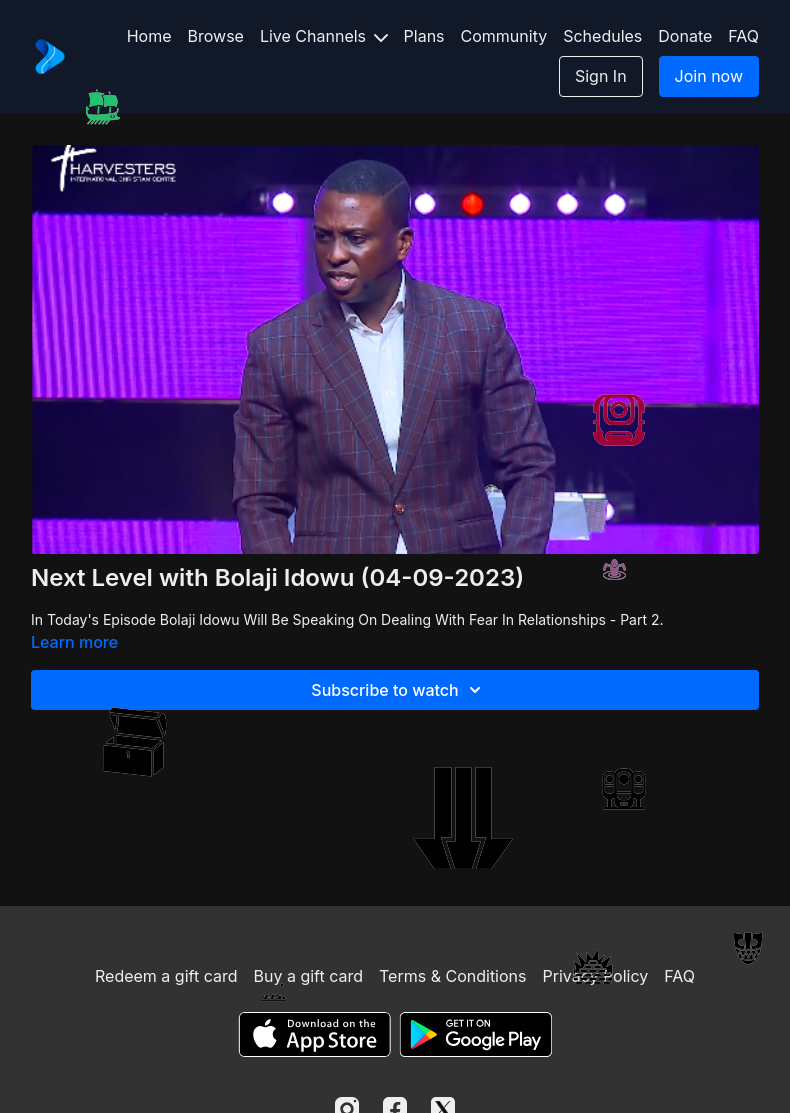  What do you see at coordinates (273, 993) in the screenshot?
I see `uluru landmark or australian destination` at bounding box center [273, 993].